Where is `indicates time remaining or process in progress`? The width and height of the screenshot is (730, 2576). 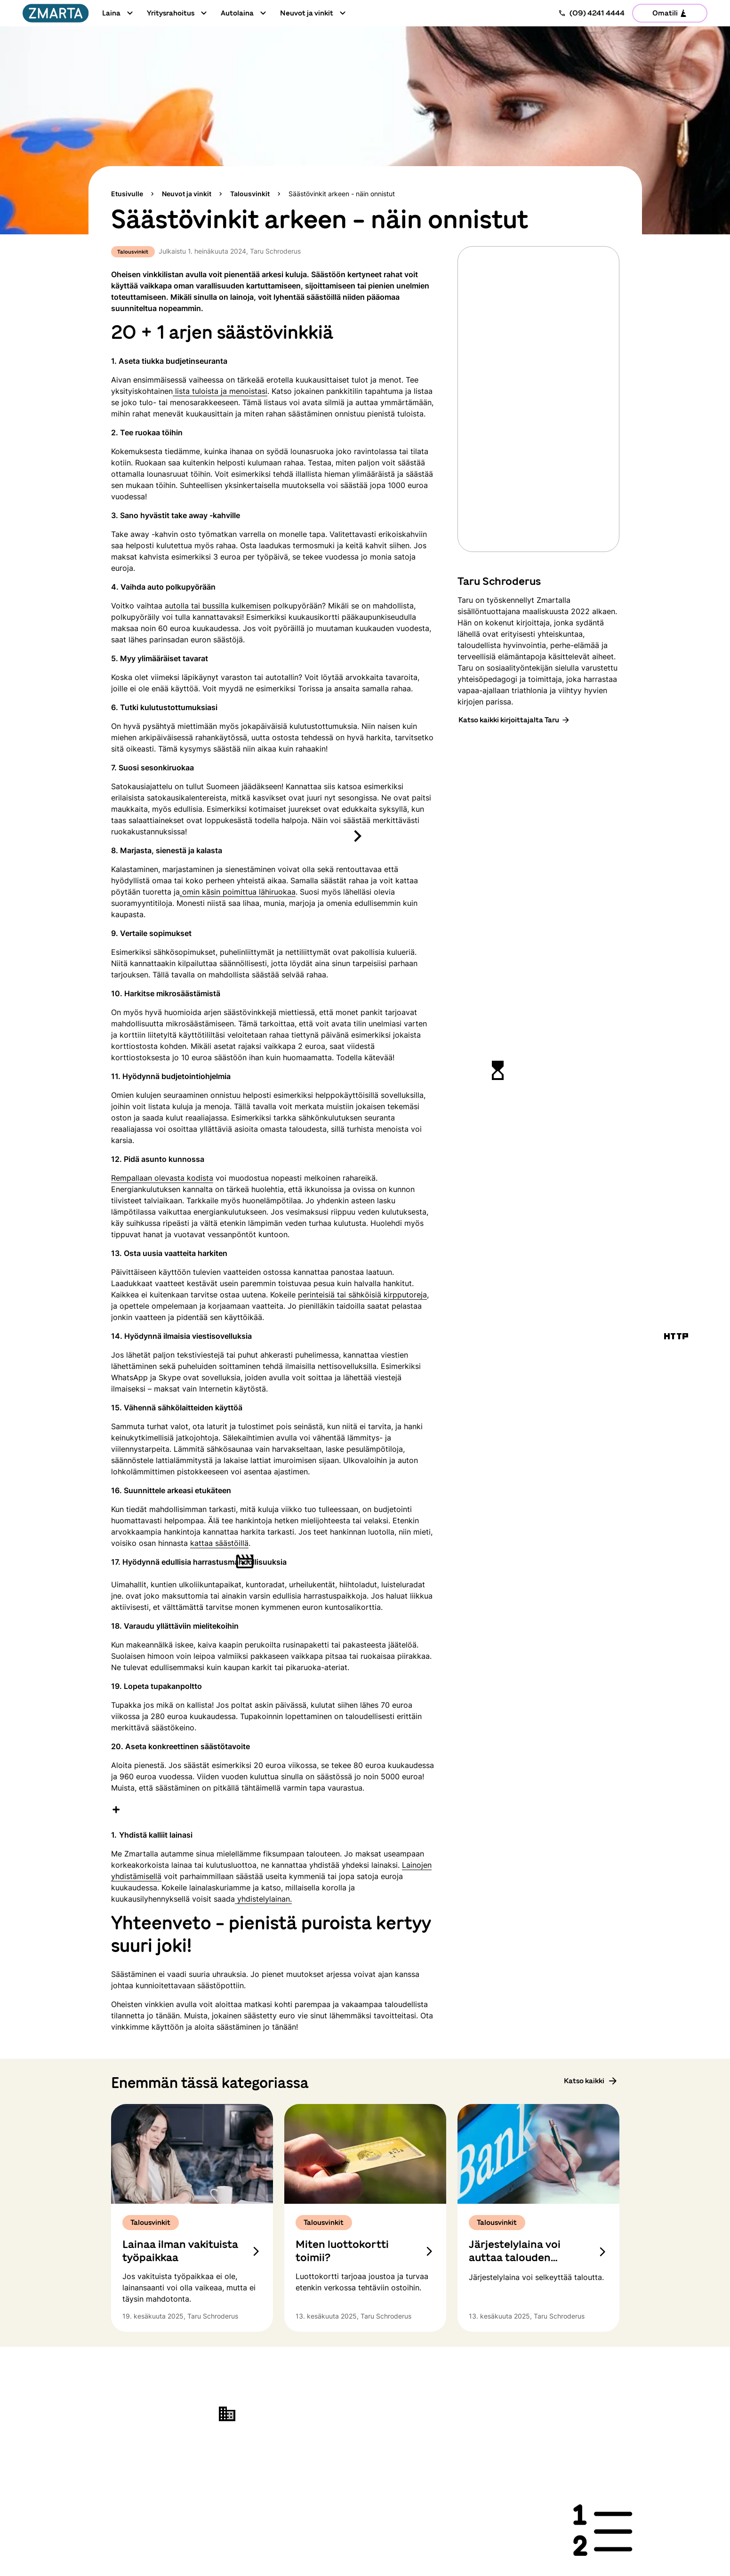 indicates time remaining or process in progress is located at coordinates (497, 1070).